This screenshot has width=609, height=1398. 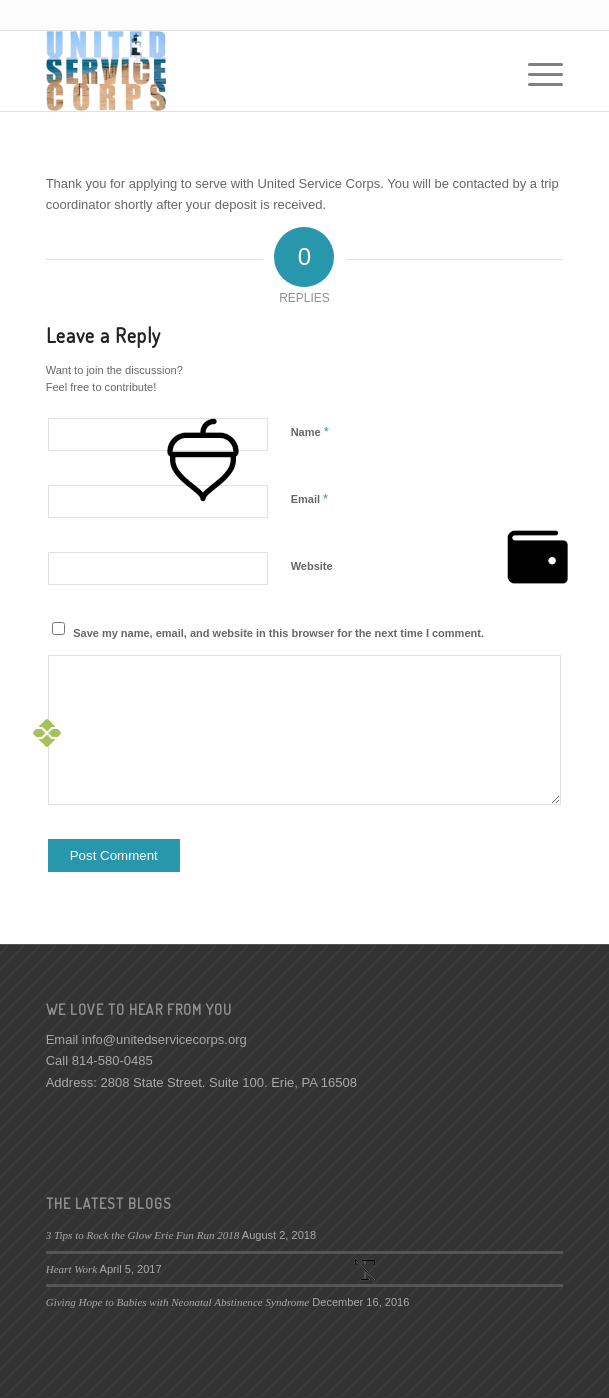 I want to click on pix instant payment system logo, so click(x=47, y=733).